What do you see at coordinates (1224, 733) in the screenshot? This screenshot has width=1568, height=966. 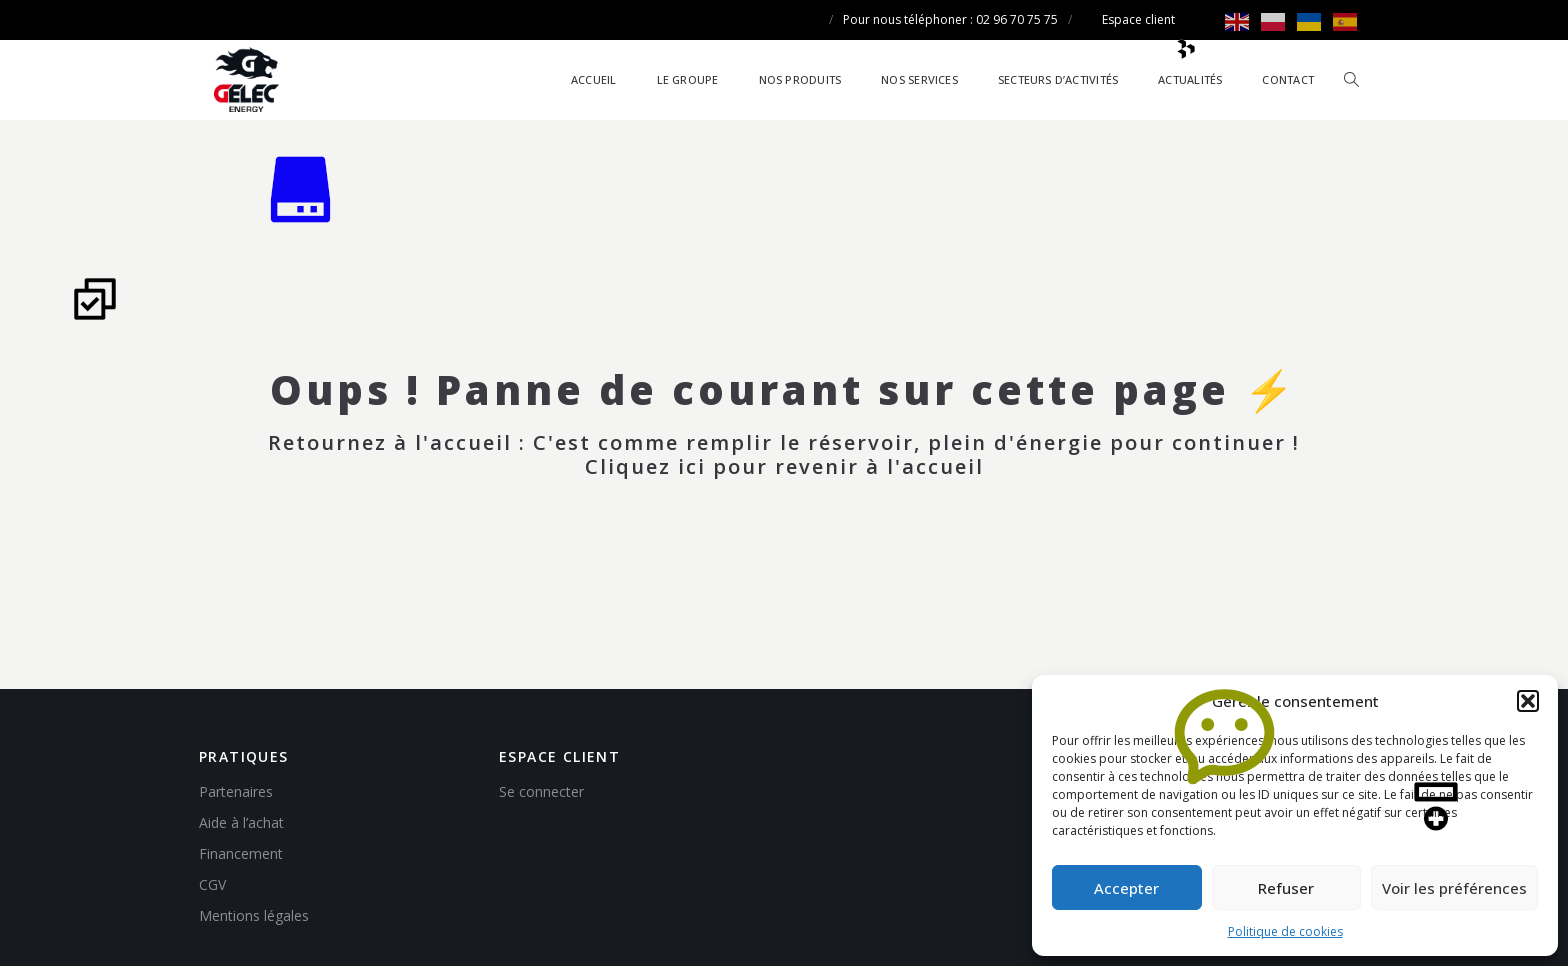 I see `open WeChat messaging app` at bounding box center [1224, 733].